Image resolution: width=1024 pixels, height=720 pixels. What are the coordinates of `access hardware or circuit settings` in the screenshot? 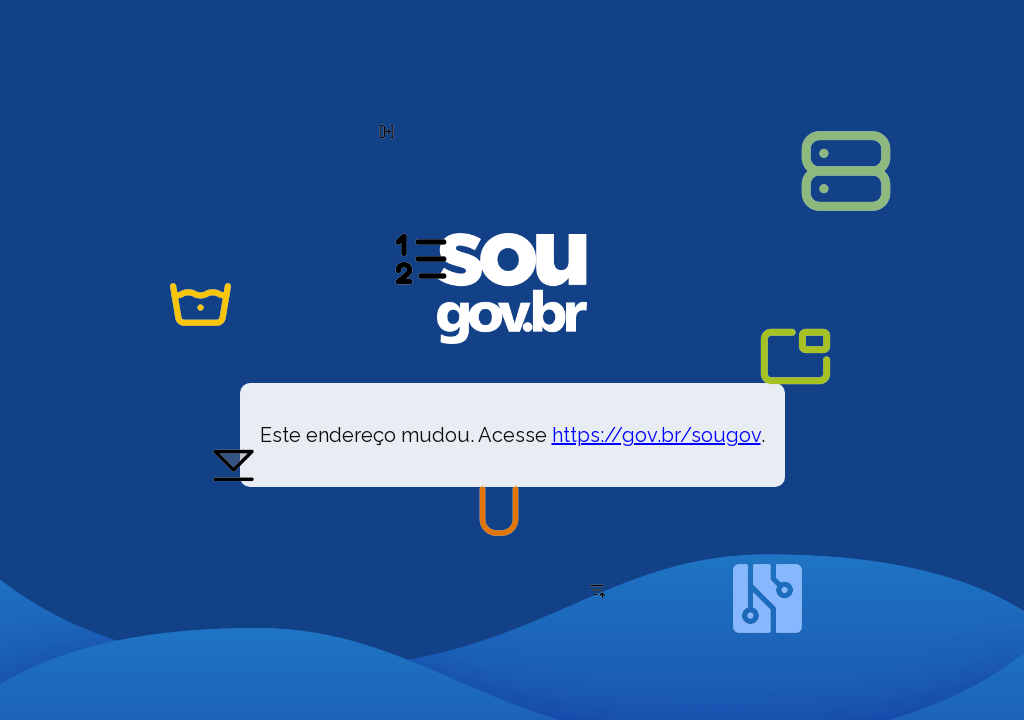 It's located at (767, 598).